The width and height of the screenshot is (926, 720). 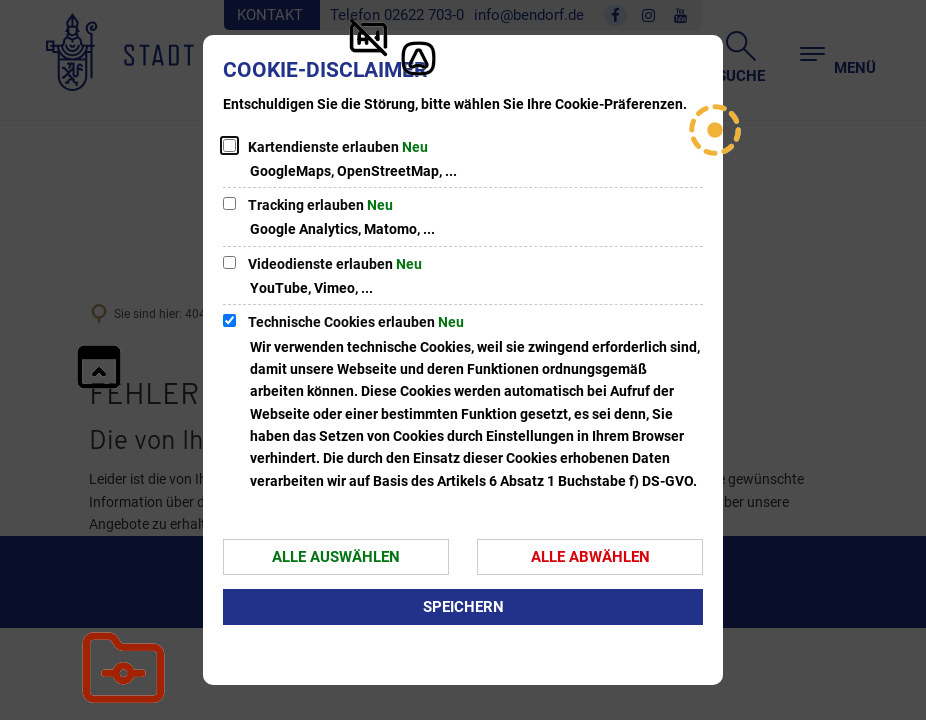 What do you see at coordinates (368, 37) in the screenshot?
I see `disable advertisements` at bounding box center [368, 37].